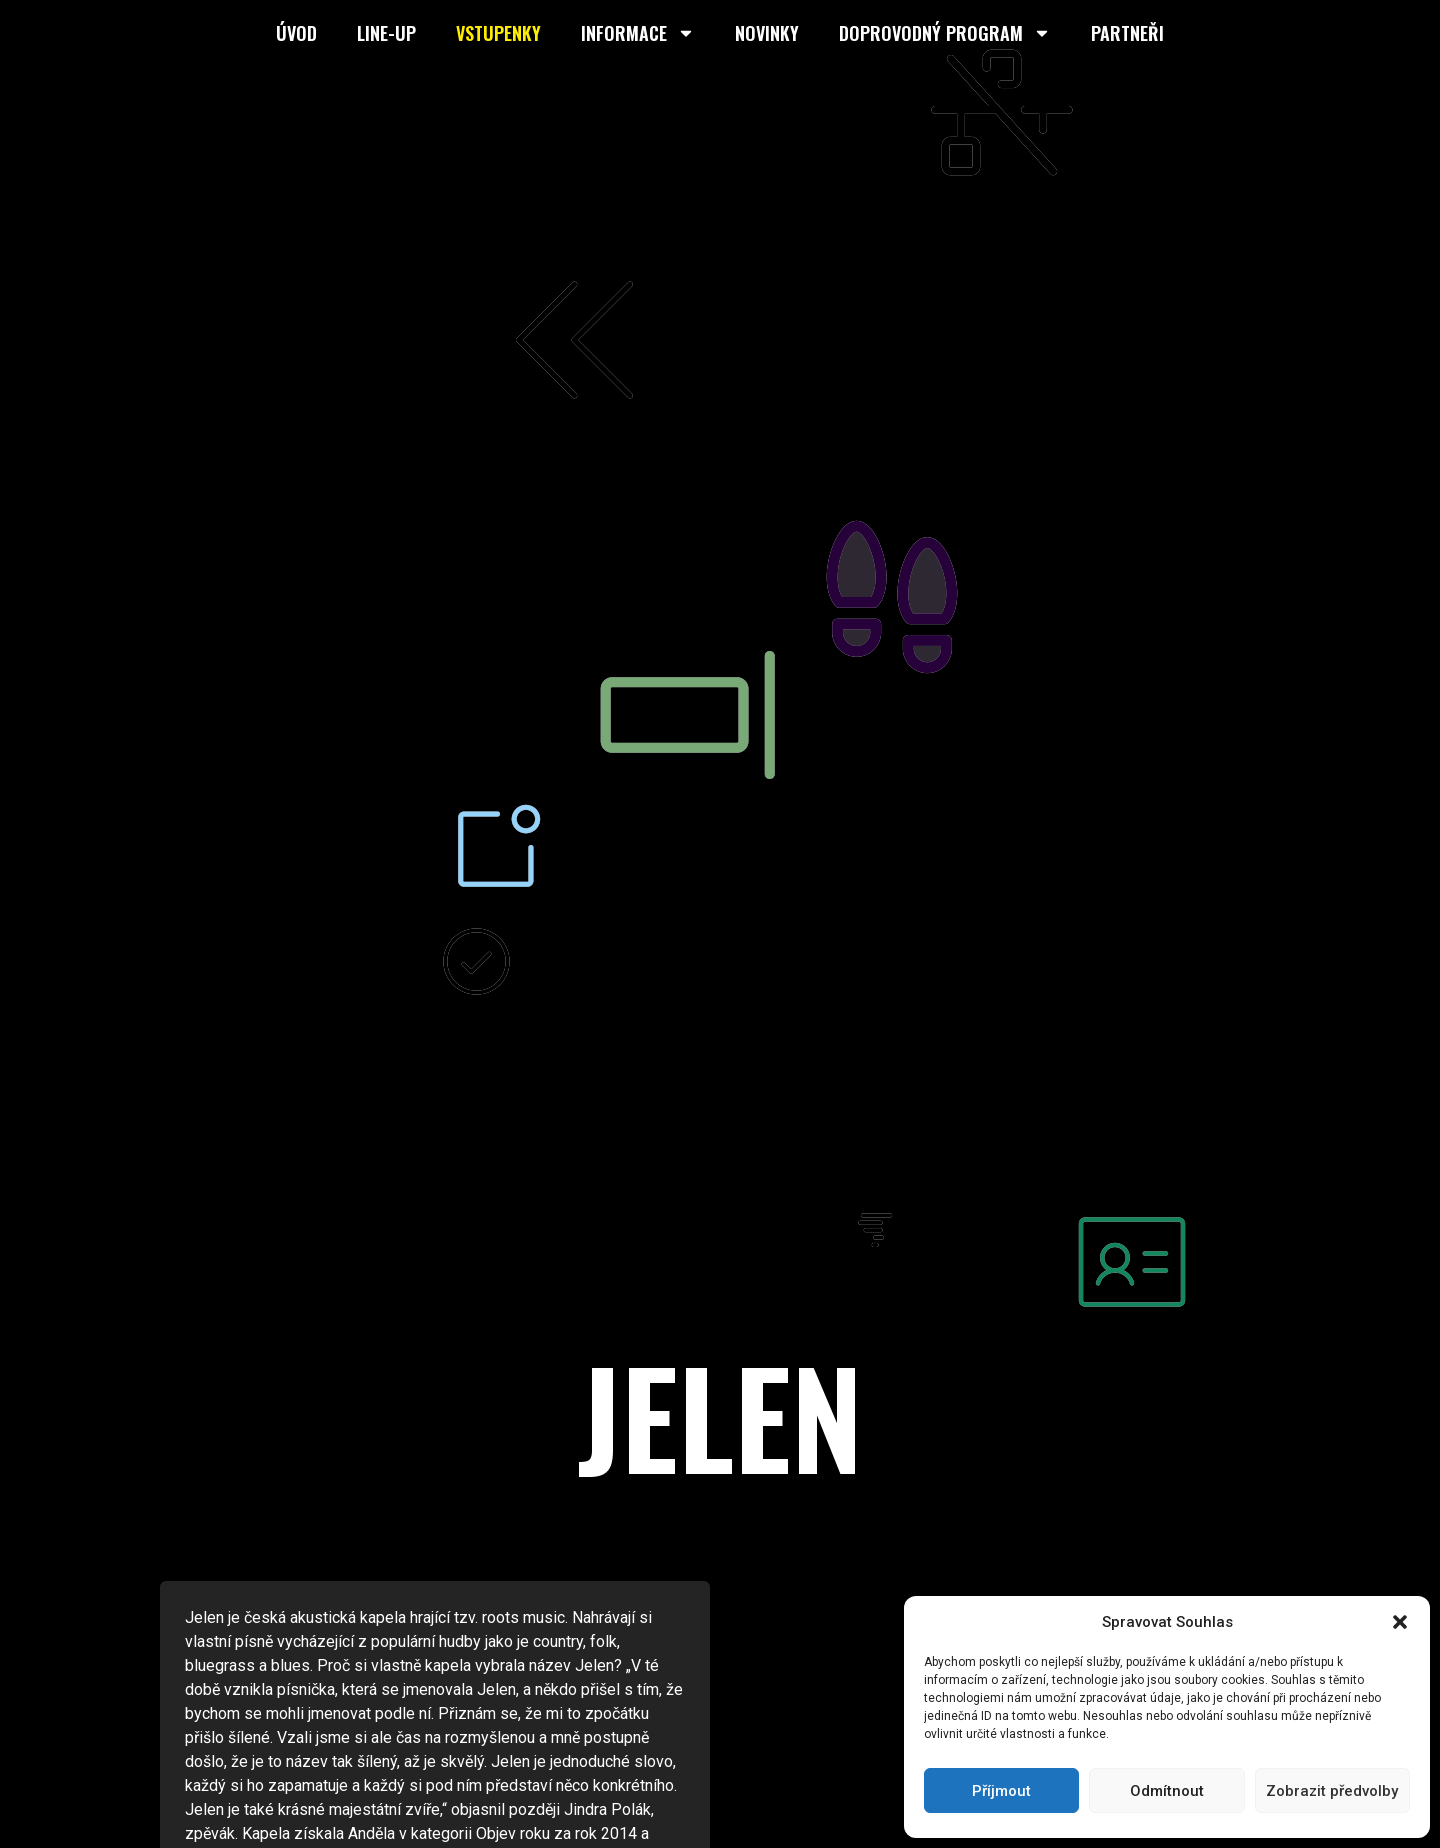  What do you see at coordinates (892, 597) in the screenshot?
I see `track your steps or walking activity` at bounding box center [892, 597].